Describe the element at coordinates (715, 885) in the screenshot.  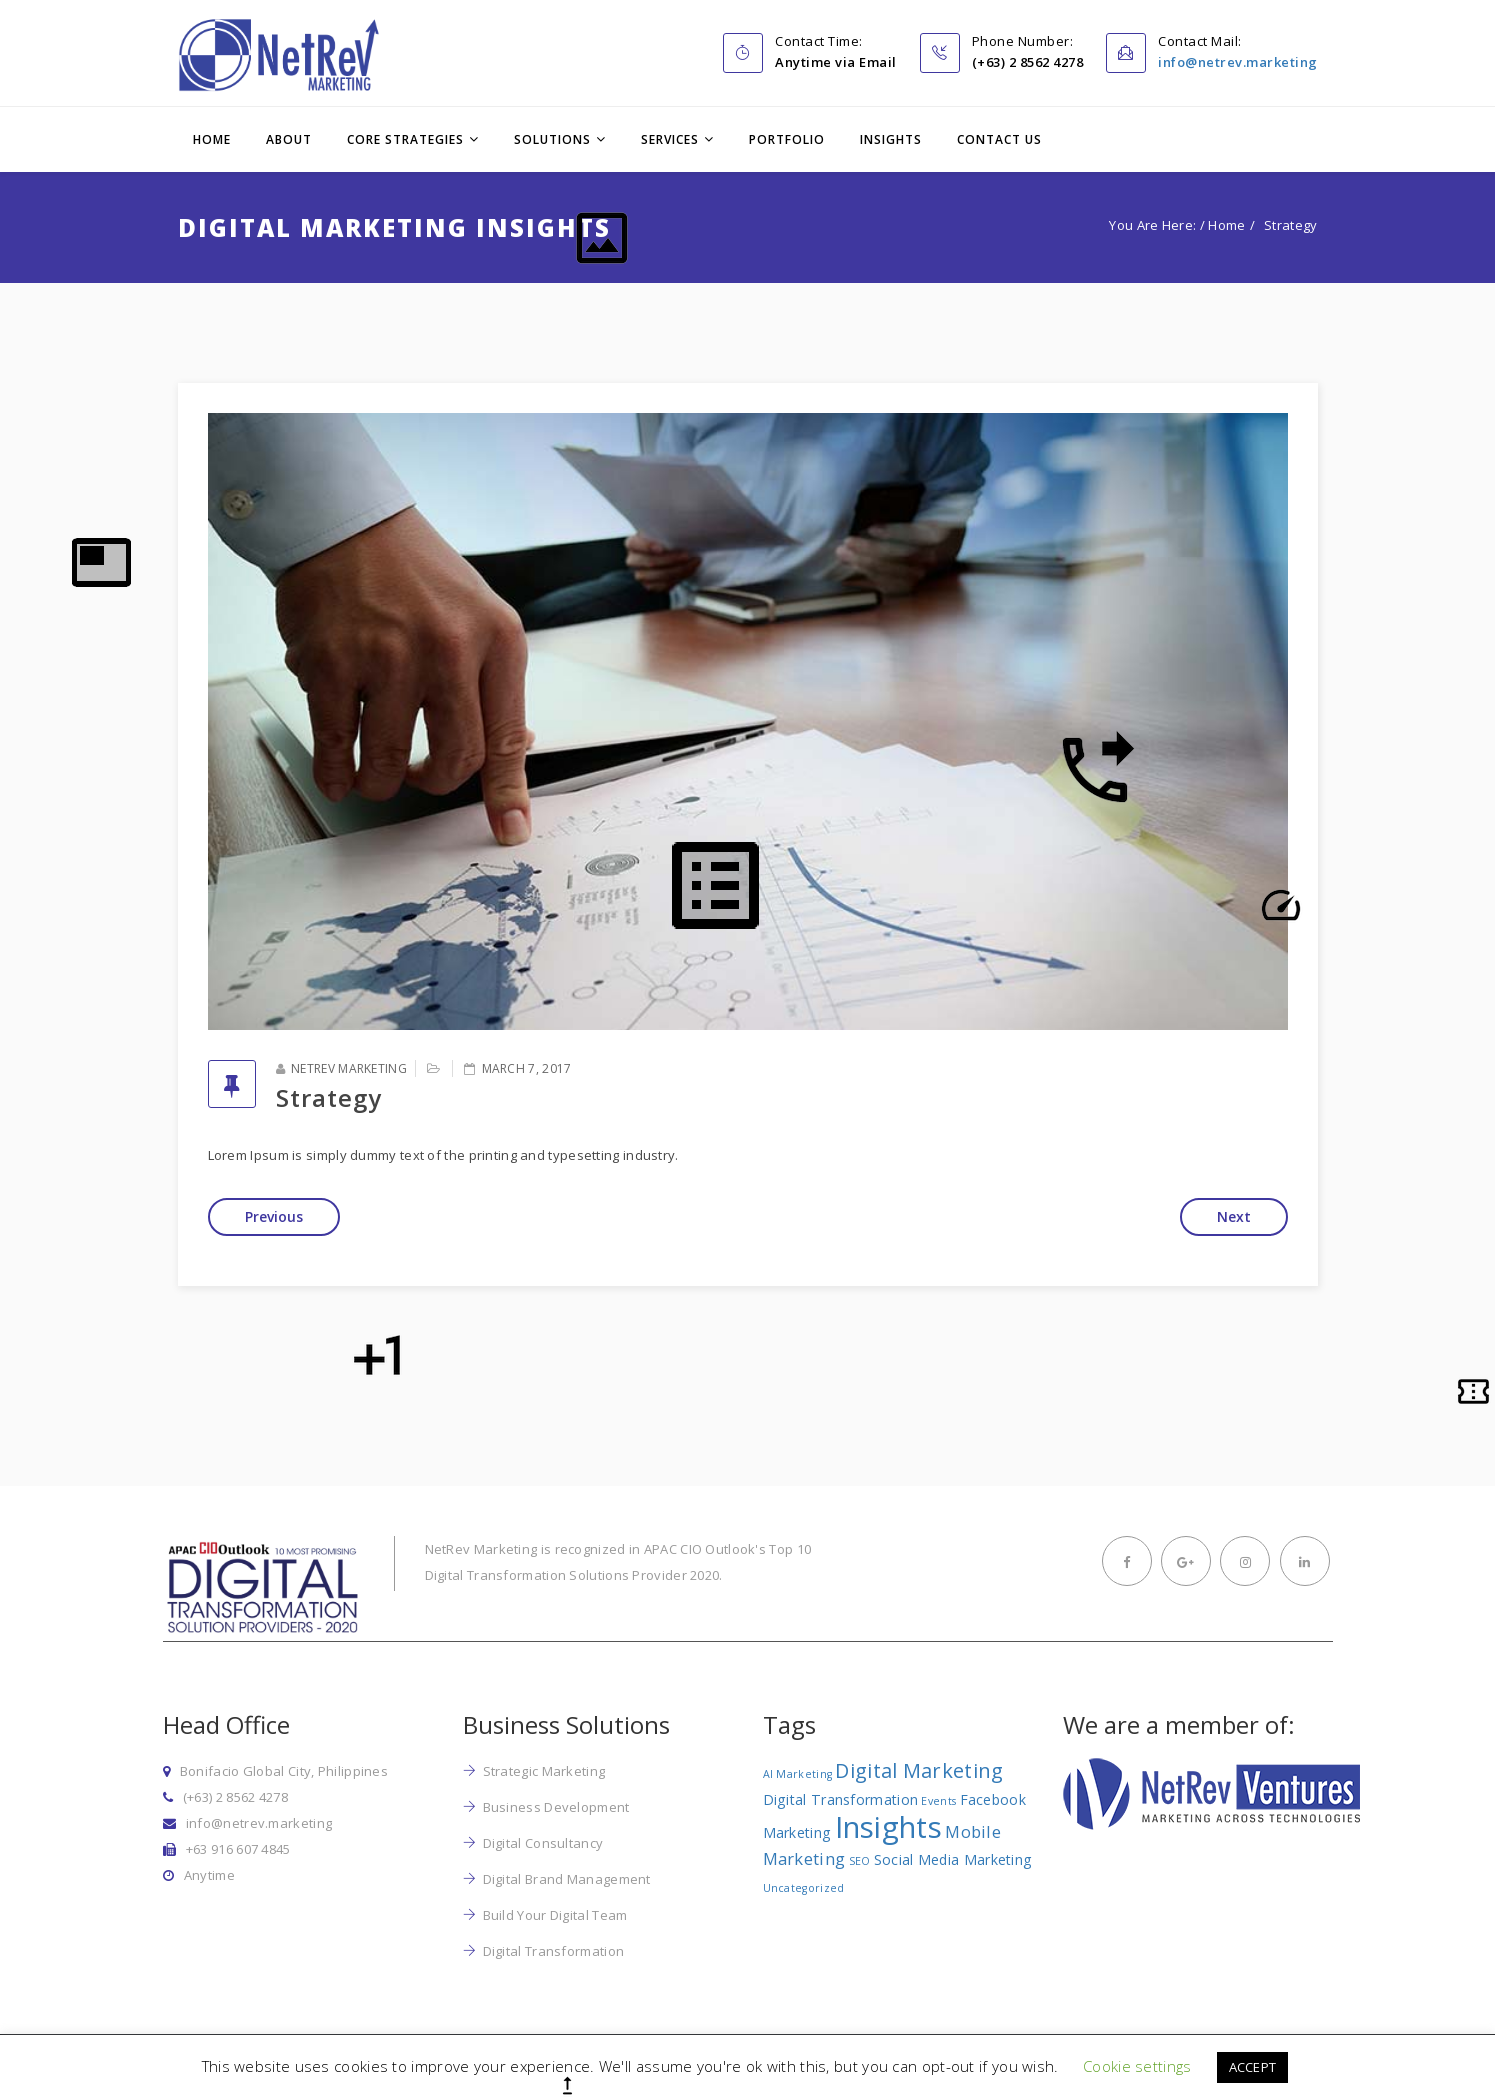
I see `view list details or properties` at that location.